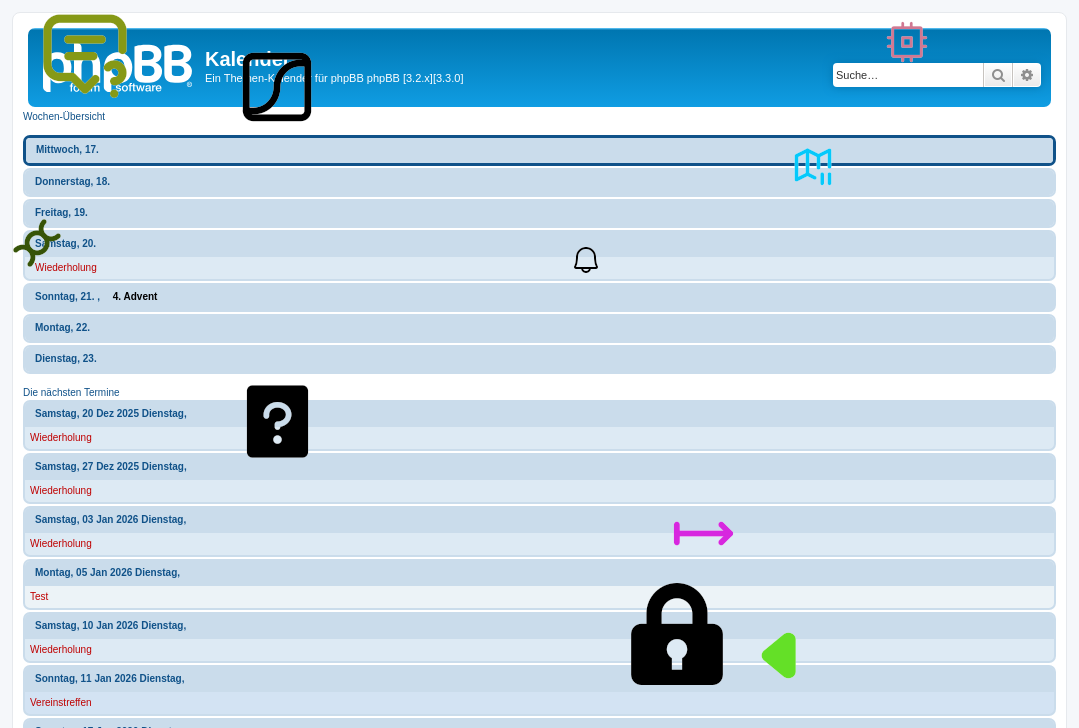  What do you see at coordinates (586, 260) in the screenshot?
I see `view notifications` at bounding box center [586, 260].